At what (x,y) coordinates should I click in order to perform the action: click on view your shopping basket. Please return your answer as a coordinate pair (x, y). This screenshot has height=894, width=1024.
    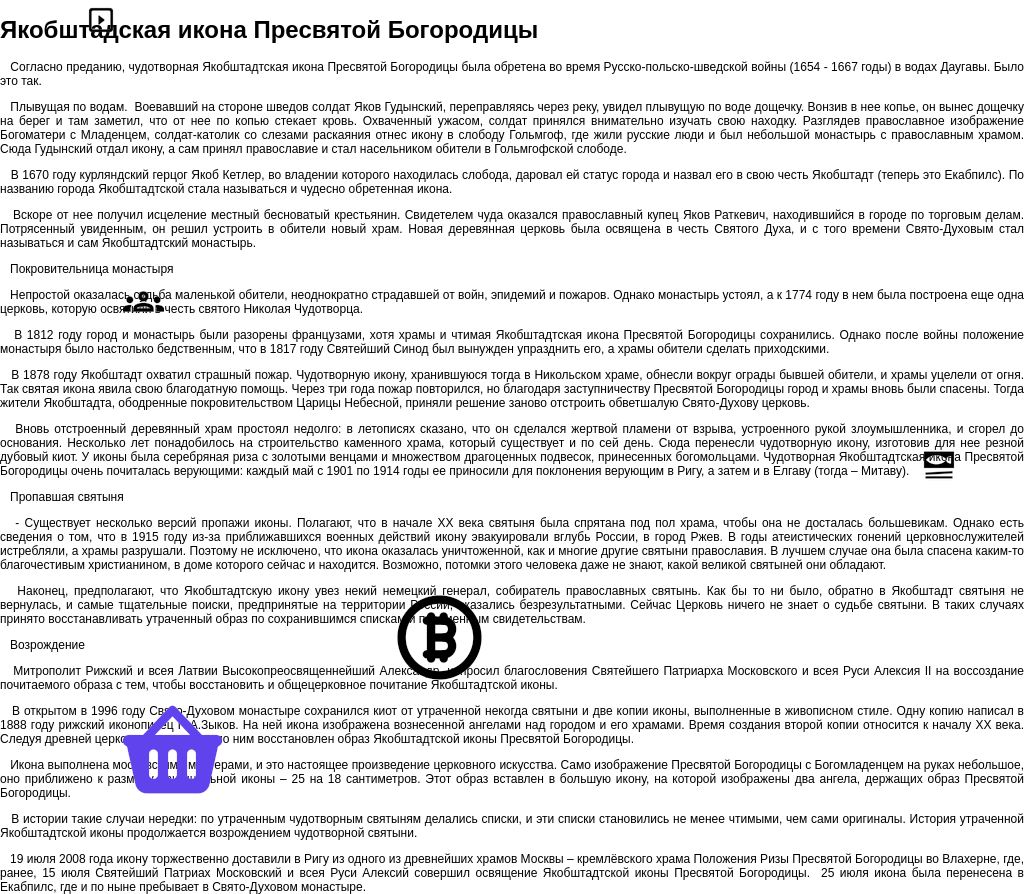
    Looking at the image, I should click on (172, 752).